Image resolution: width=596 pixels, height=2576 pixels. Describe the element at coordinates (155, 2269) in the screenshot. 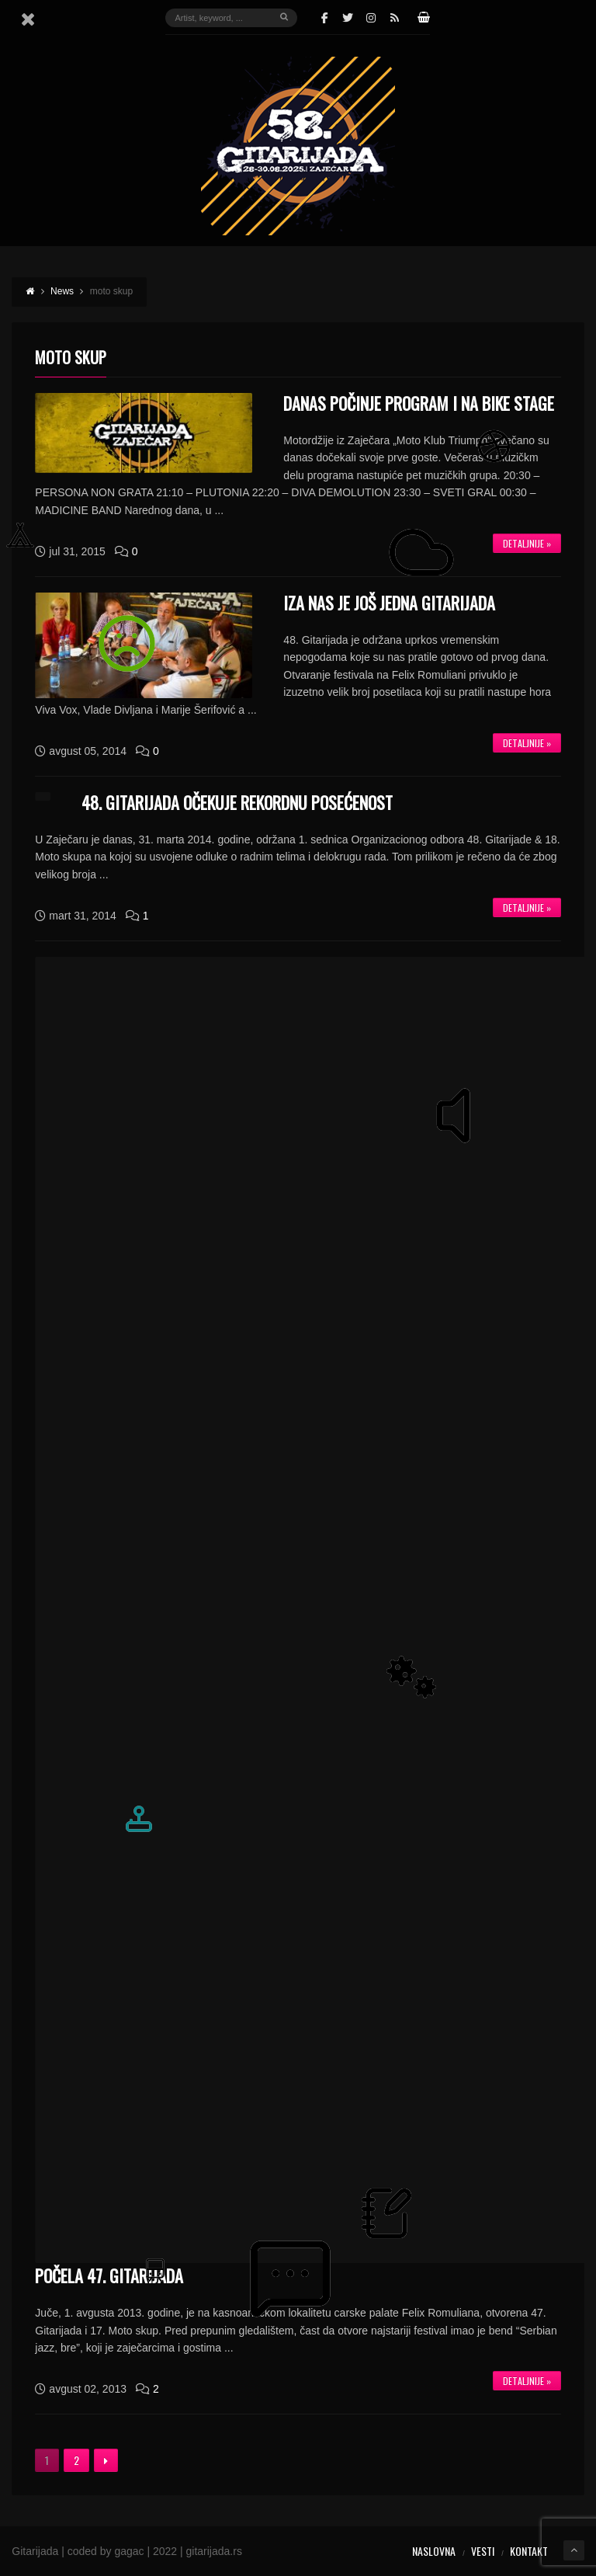

I see `access train schedules or rail services` at that location.